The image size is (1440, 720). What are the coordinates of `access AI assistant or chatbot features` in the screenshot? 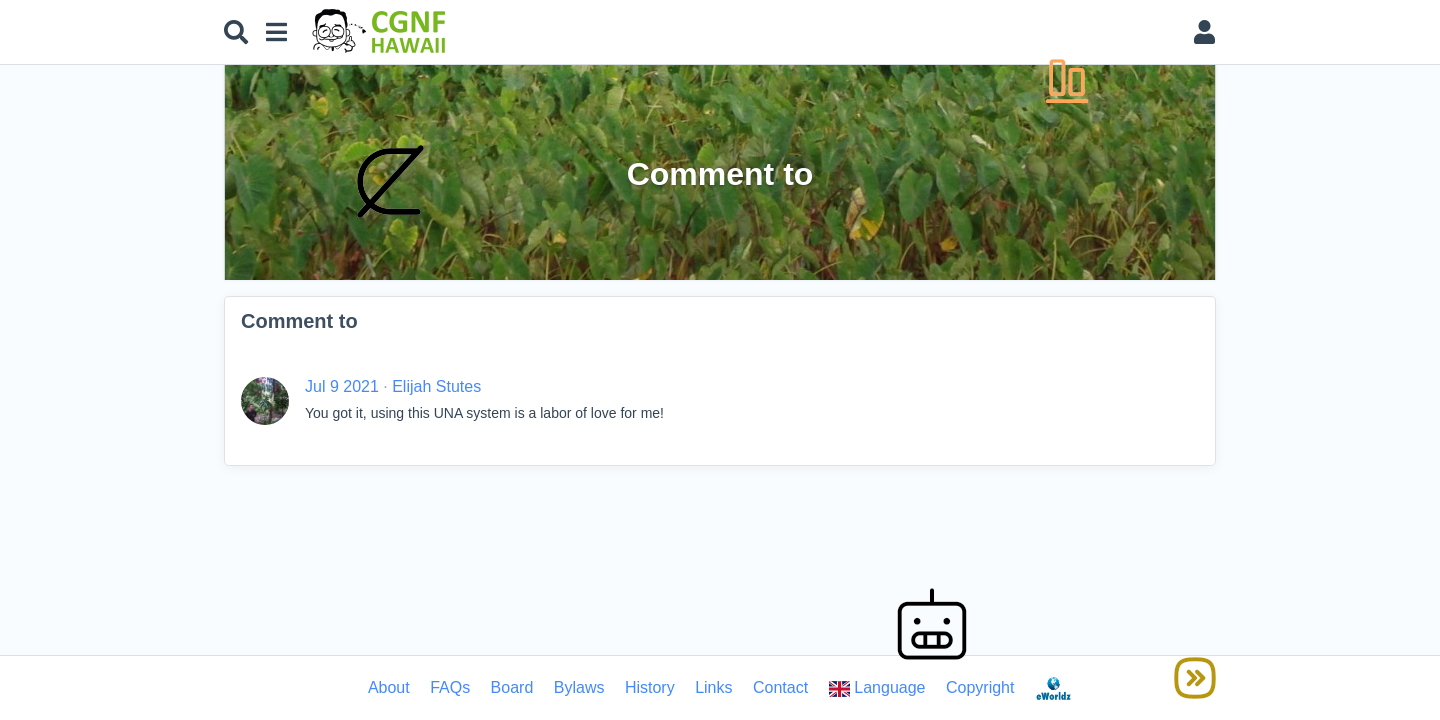 It's located at (932, 628).